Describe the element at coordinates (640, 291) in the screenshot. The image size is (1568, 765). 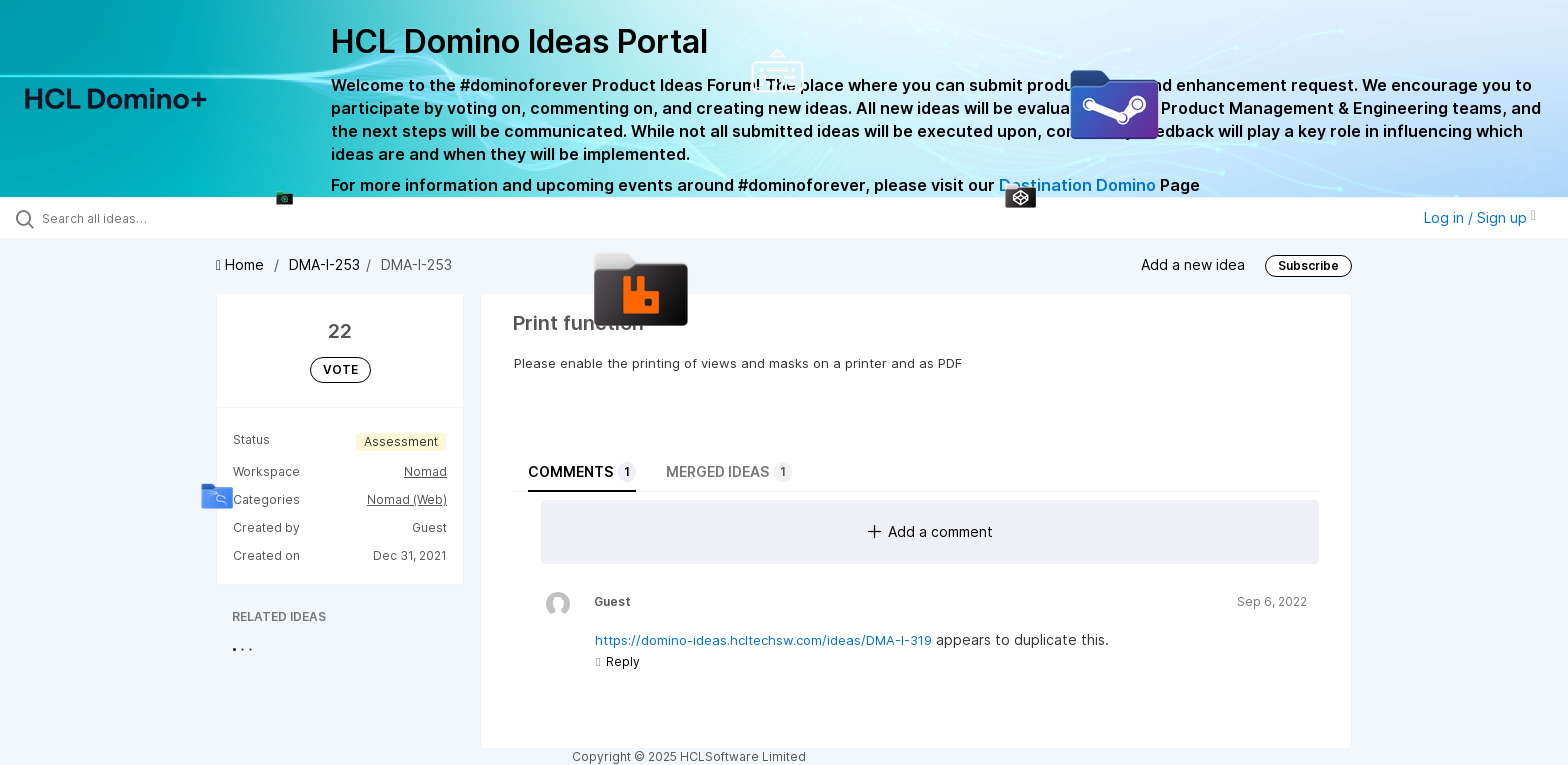
I see `open folder containing RabbitMQ configuration files` at that location.